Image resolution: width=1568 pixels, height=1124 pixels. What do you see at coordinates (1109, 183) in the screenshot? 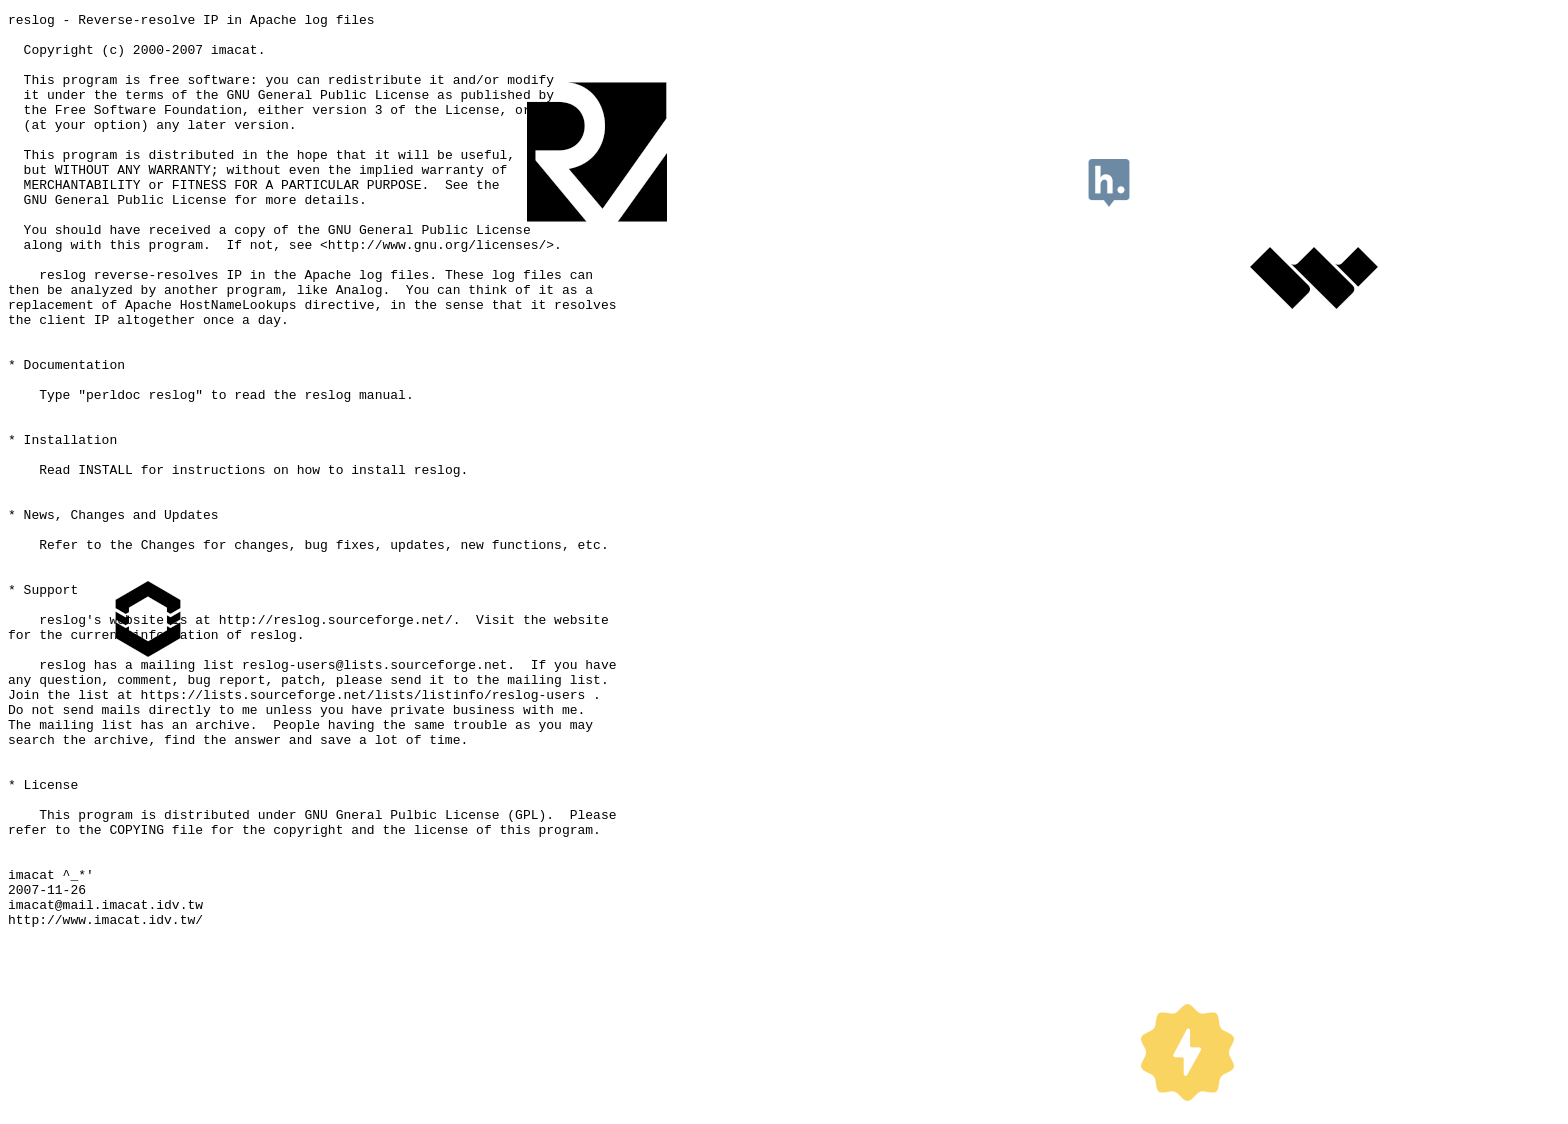
I see `open hypothesis annotation tool` at bounding box center [1109, 183].